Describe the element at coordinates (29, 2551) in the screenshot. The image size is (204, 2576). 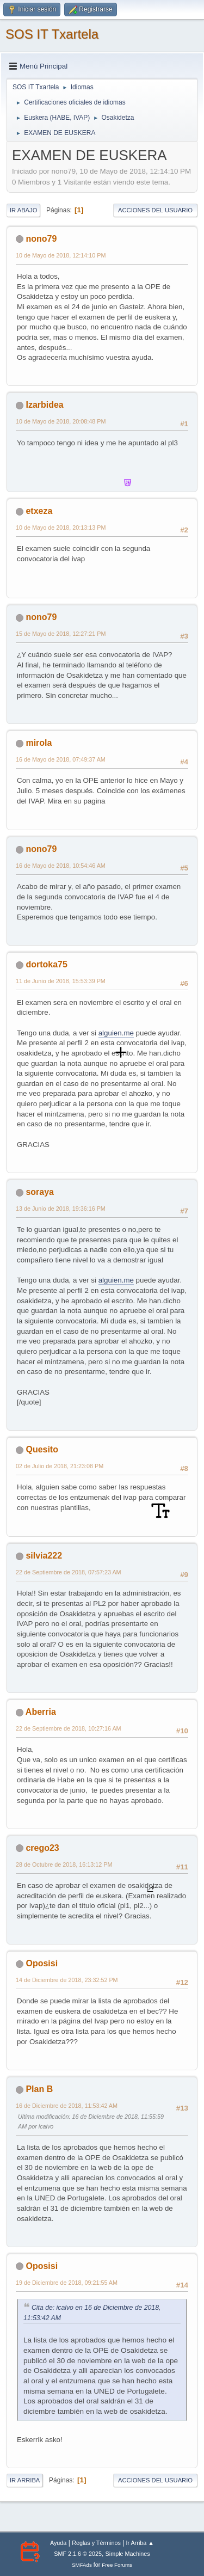
I see `check for unconfirmed or pending events` at that location.